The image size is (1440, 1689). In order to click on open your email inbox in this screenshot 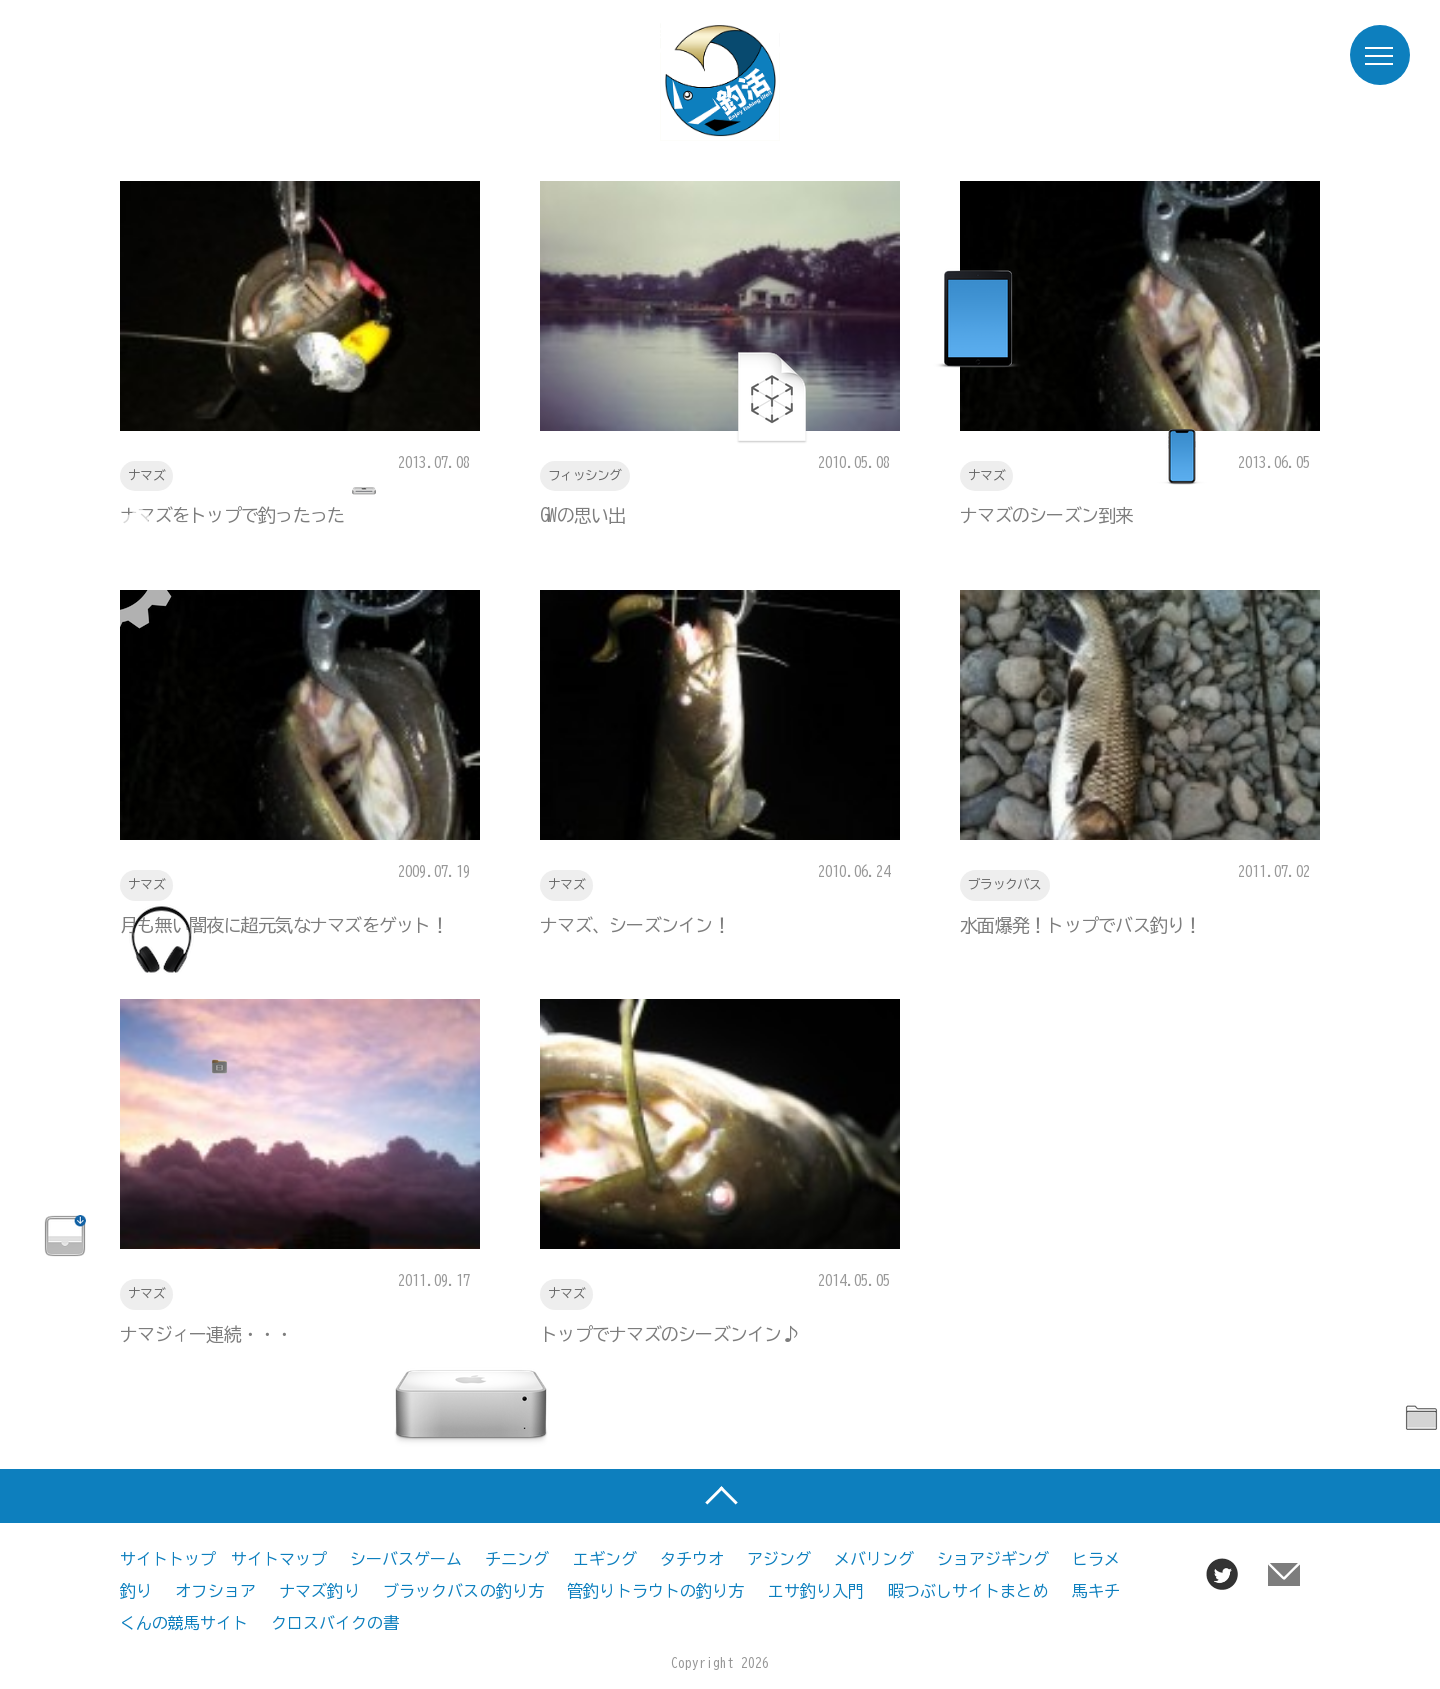, I will do `click(65, 1236)`.